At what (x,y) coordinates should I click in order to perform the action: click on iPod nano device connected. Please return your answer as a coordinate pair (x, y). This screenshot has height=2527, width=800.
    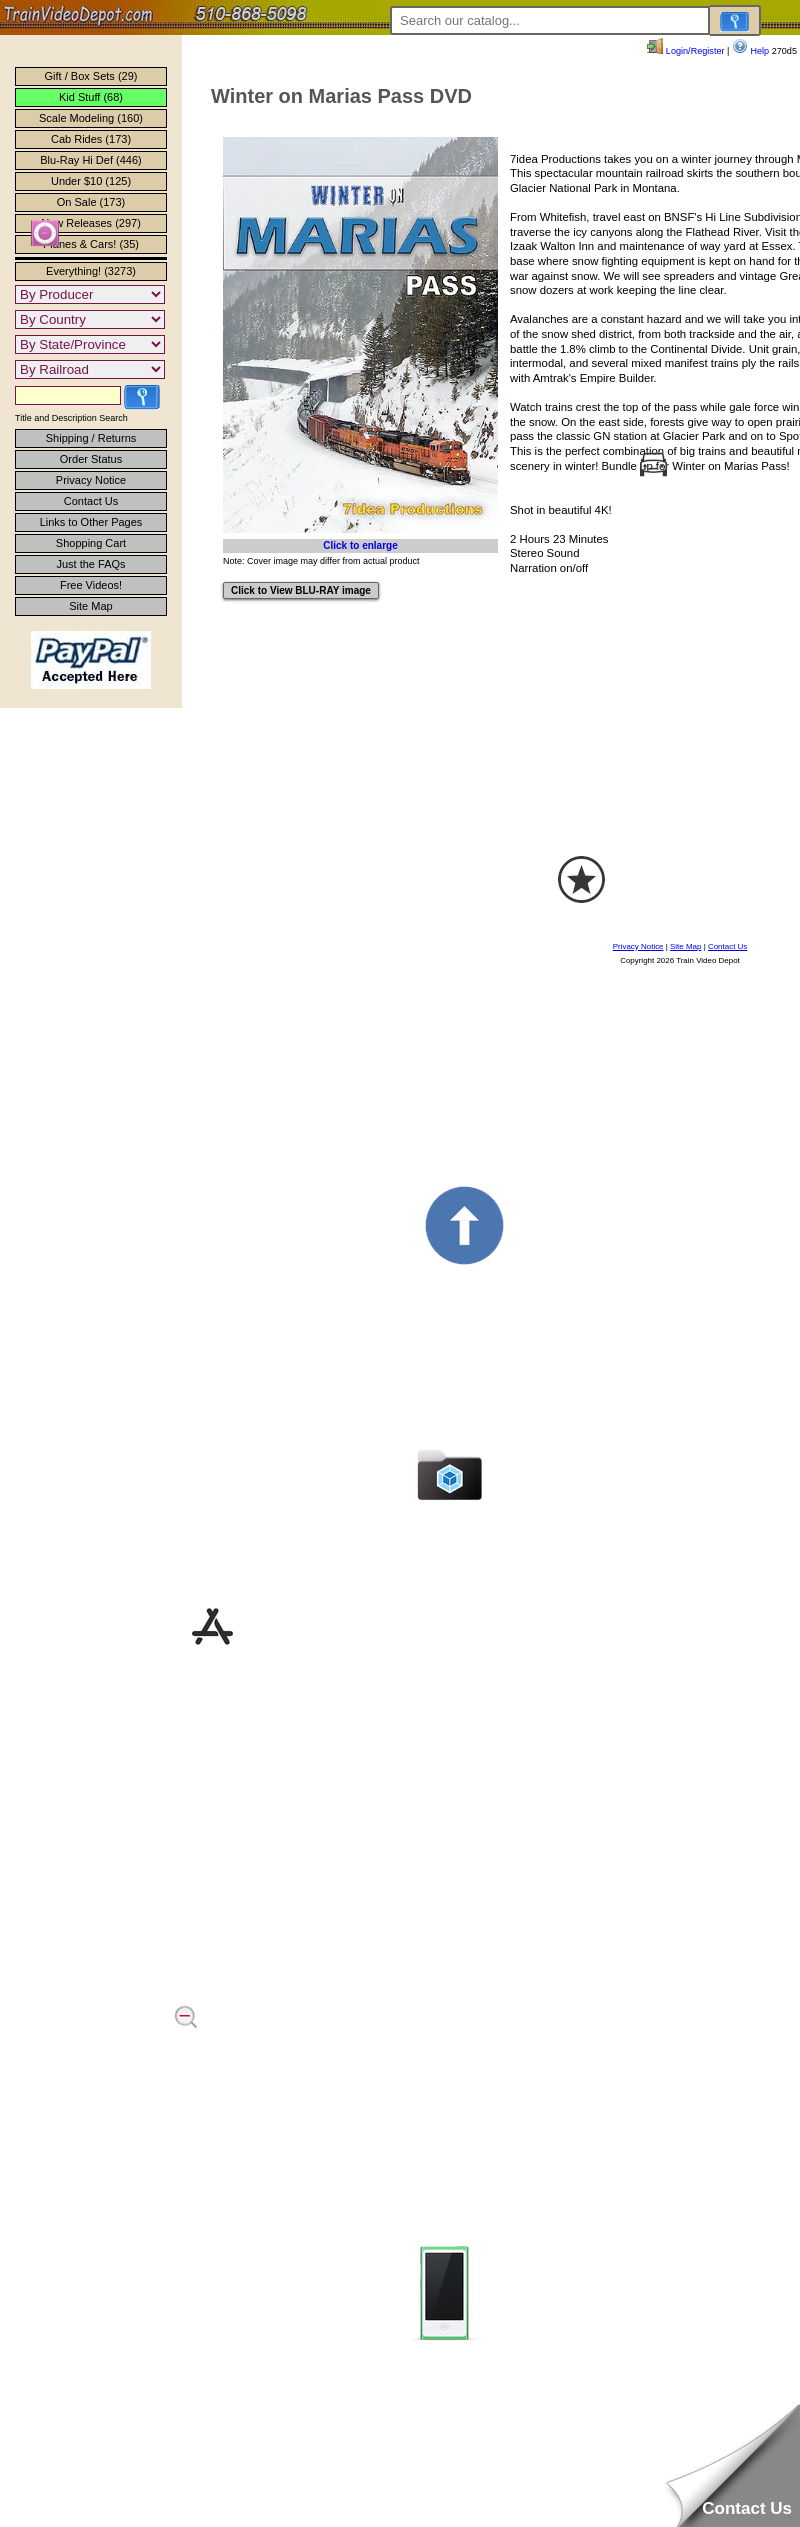
    Looking at the image, I should click on (444, 2293).